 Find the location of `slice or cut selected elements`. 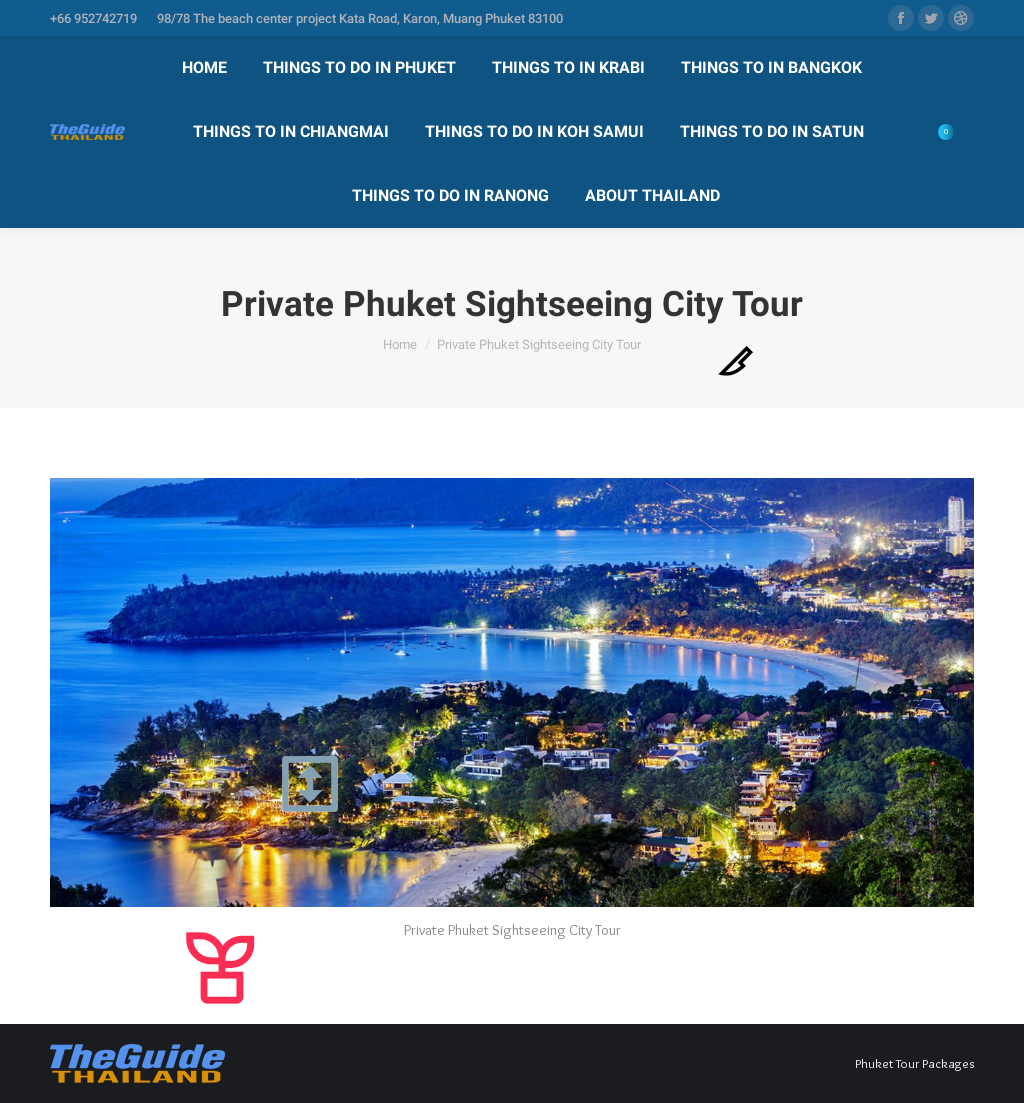

slice or cut selected elements is located at coordinates (736, 361).